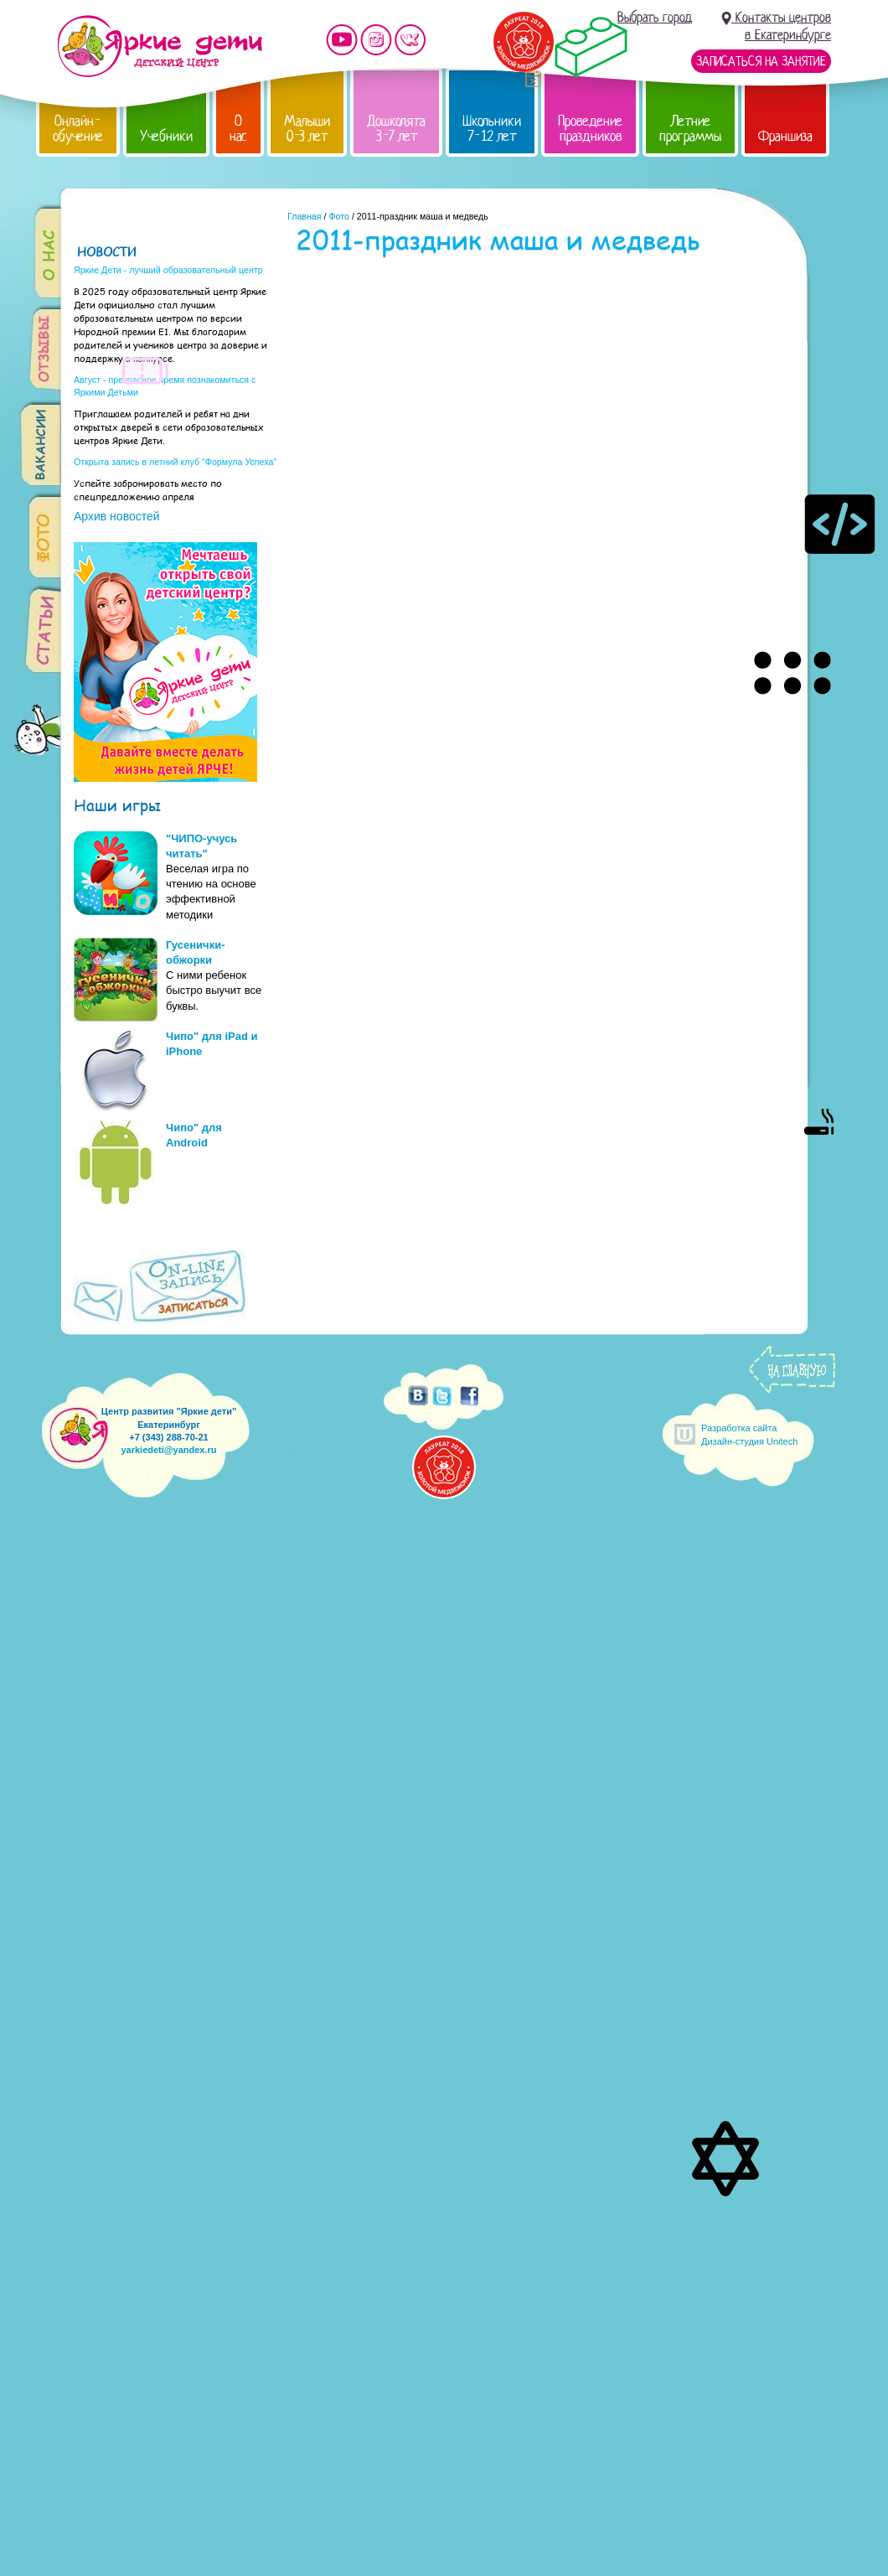  Describe the element at coordinates (144, 370) in the screenshot. I see `indicates low battery warning` at that location.